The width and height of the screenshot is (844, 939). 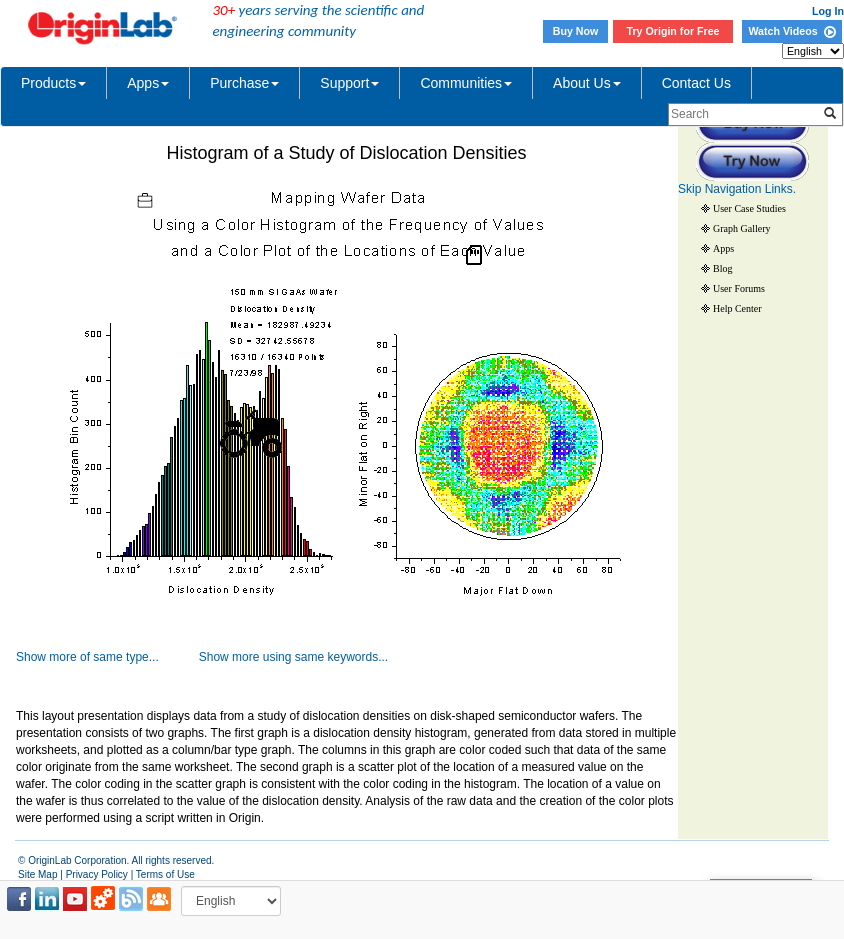 I want to click on access work or business-related content, so click(x=145, y=201).